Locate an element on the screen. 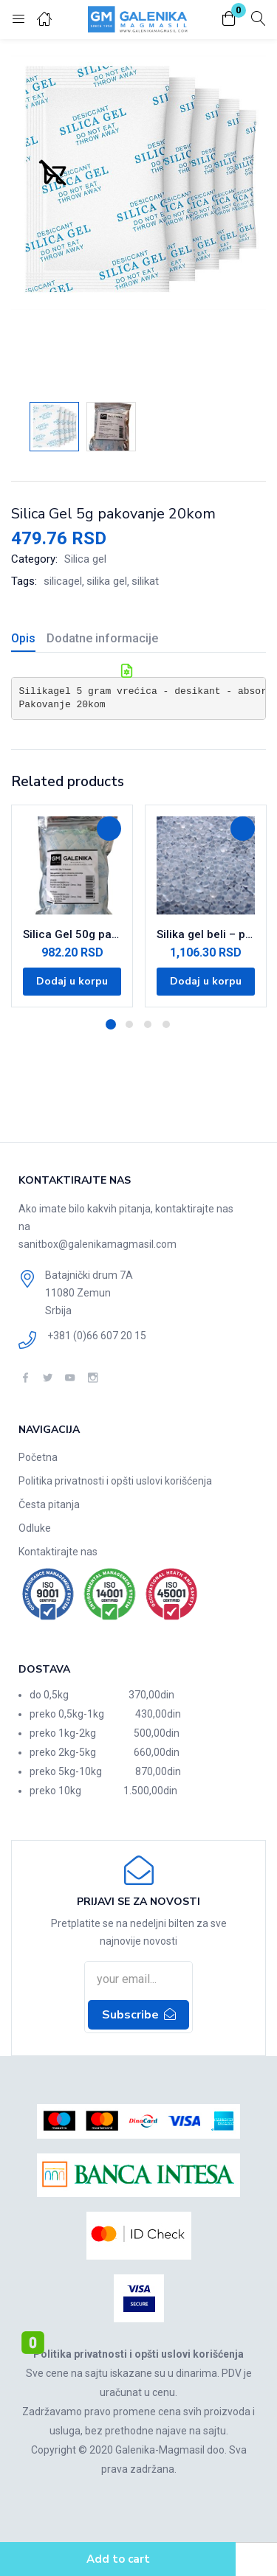 Image resolution: width=277 pixels, height=2576 pixels. access file settings or preferences is located at coordinates (126, 670).